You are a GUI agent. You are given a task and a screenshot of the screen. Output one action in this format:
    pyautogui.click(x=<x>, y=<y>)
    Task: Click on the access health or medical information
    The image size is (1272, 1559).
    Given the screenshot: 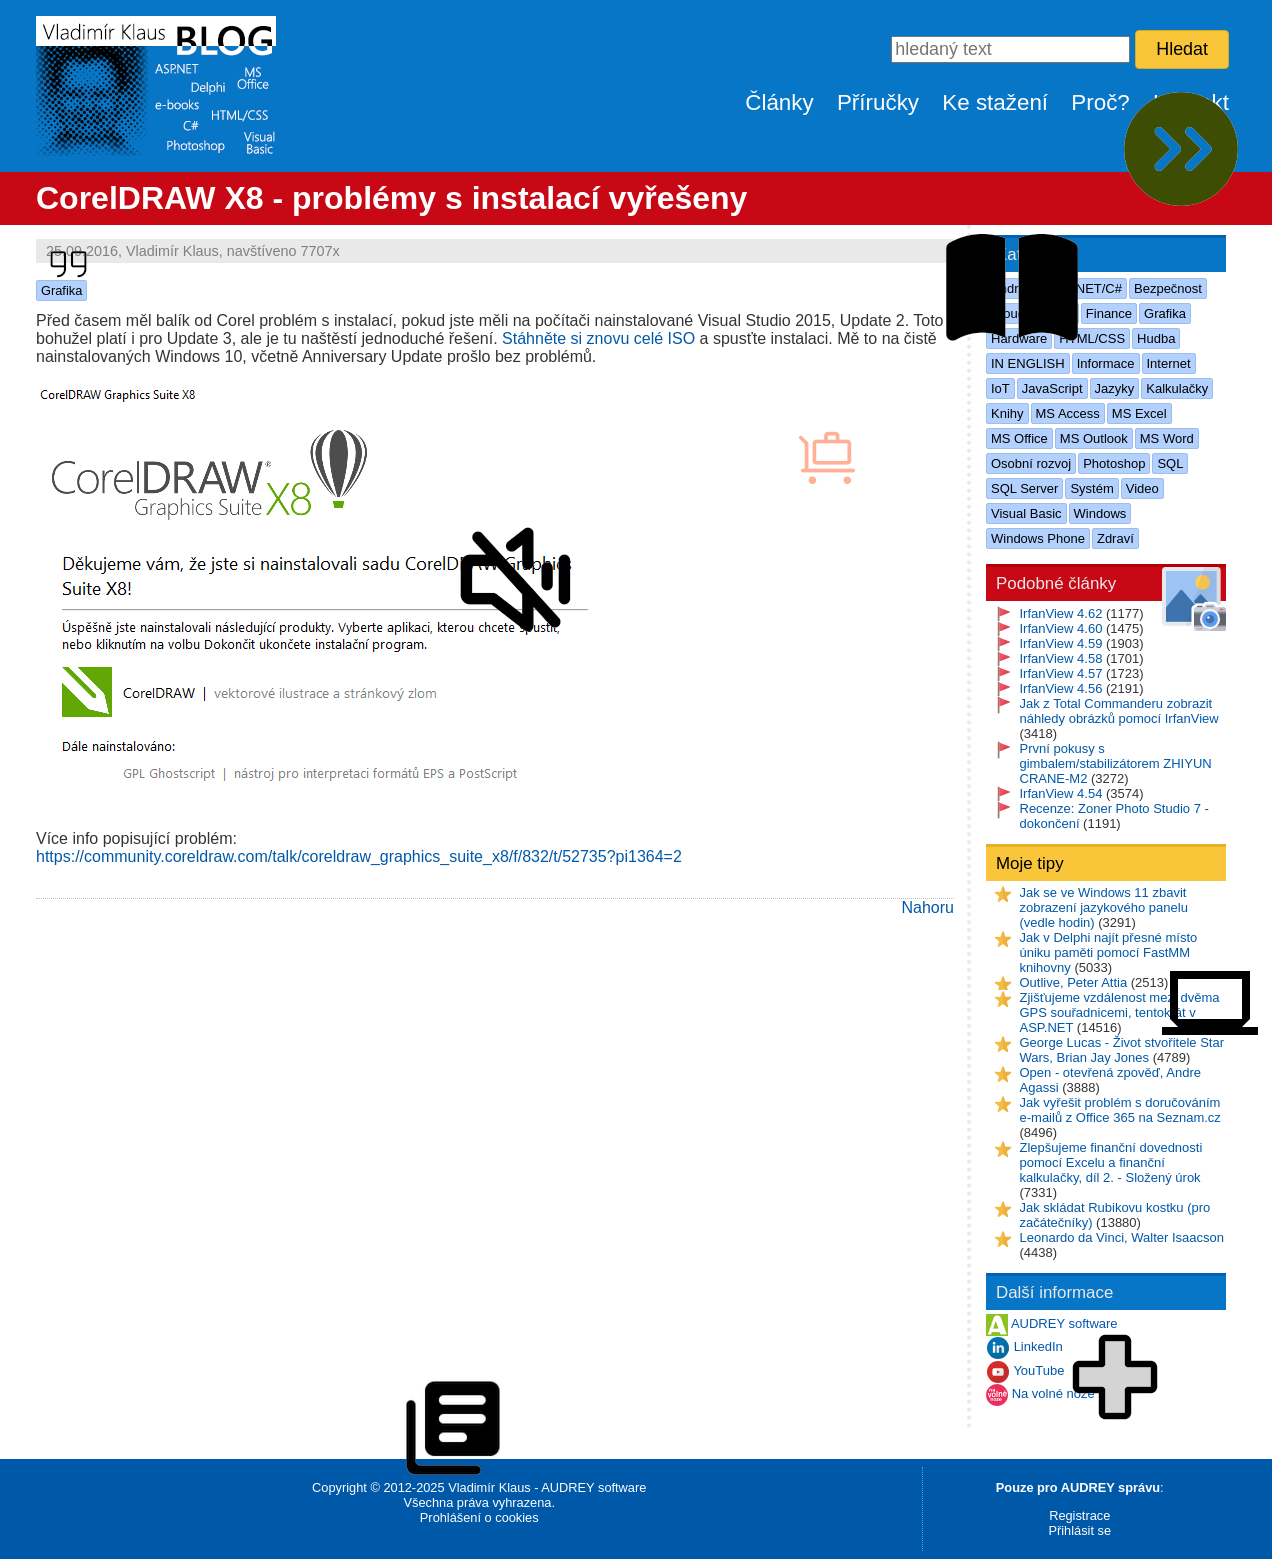 What is the action you would take?
    pyautogui.click(x=1115, y=1377)
    